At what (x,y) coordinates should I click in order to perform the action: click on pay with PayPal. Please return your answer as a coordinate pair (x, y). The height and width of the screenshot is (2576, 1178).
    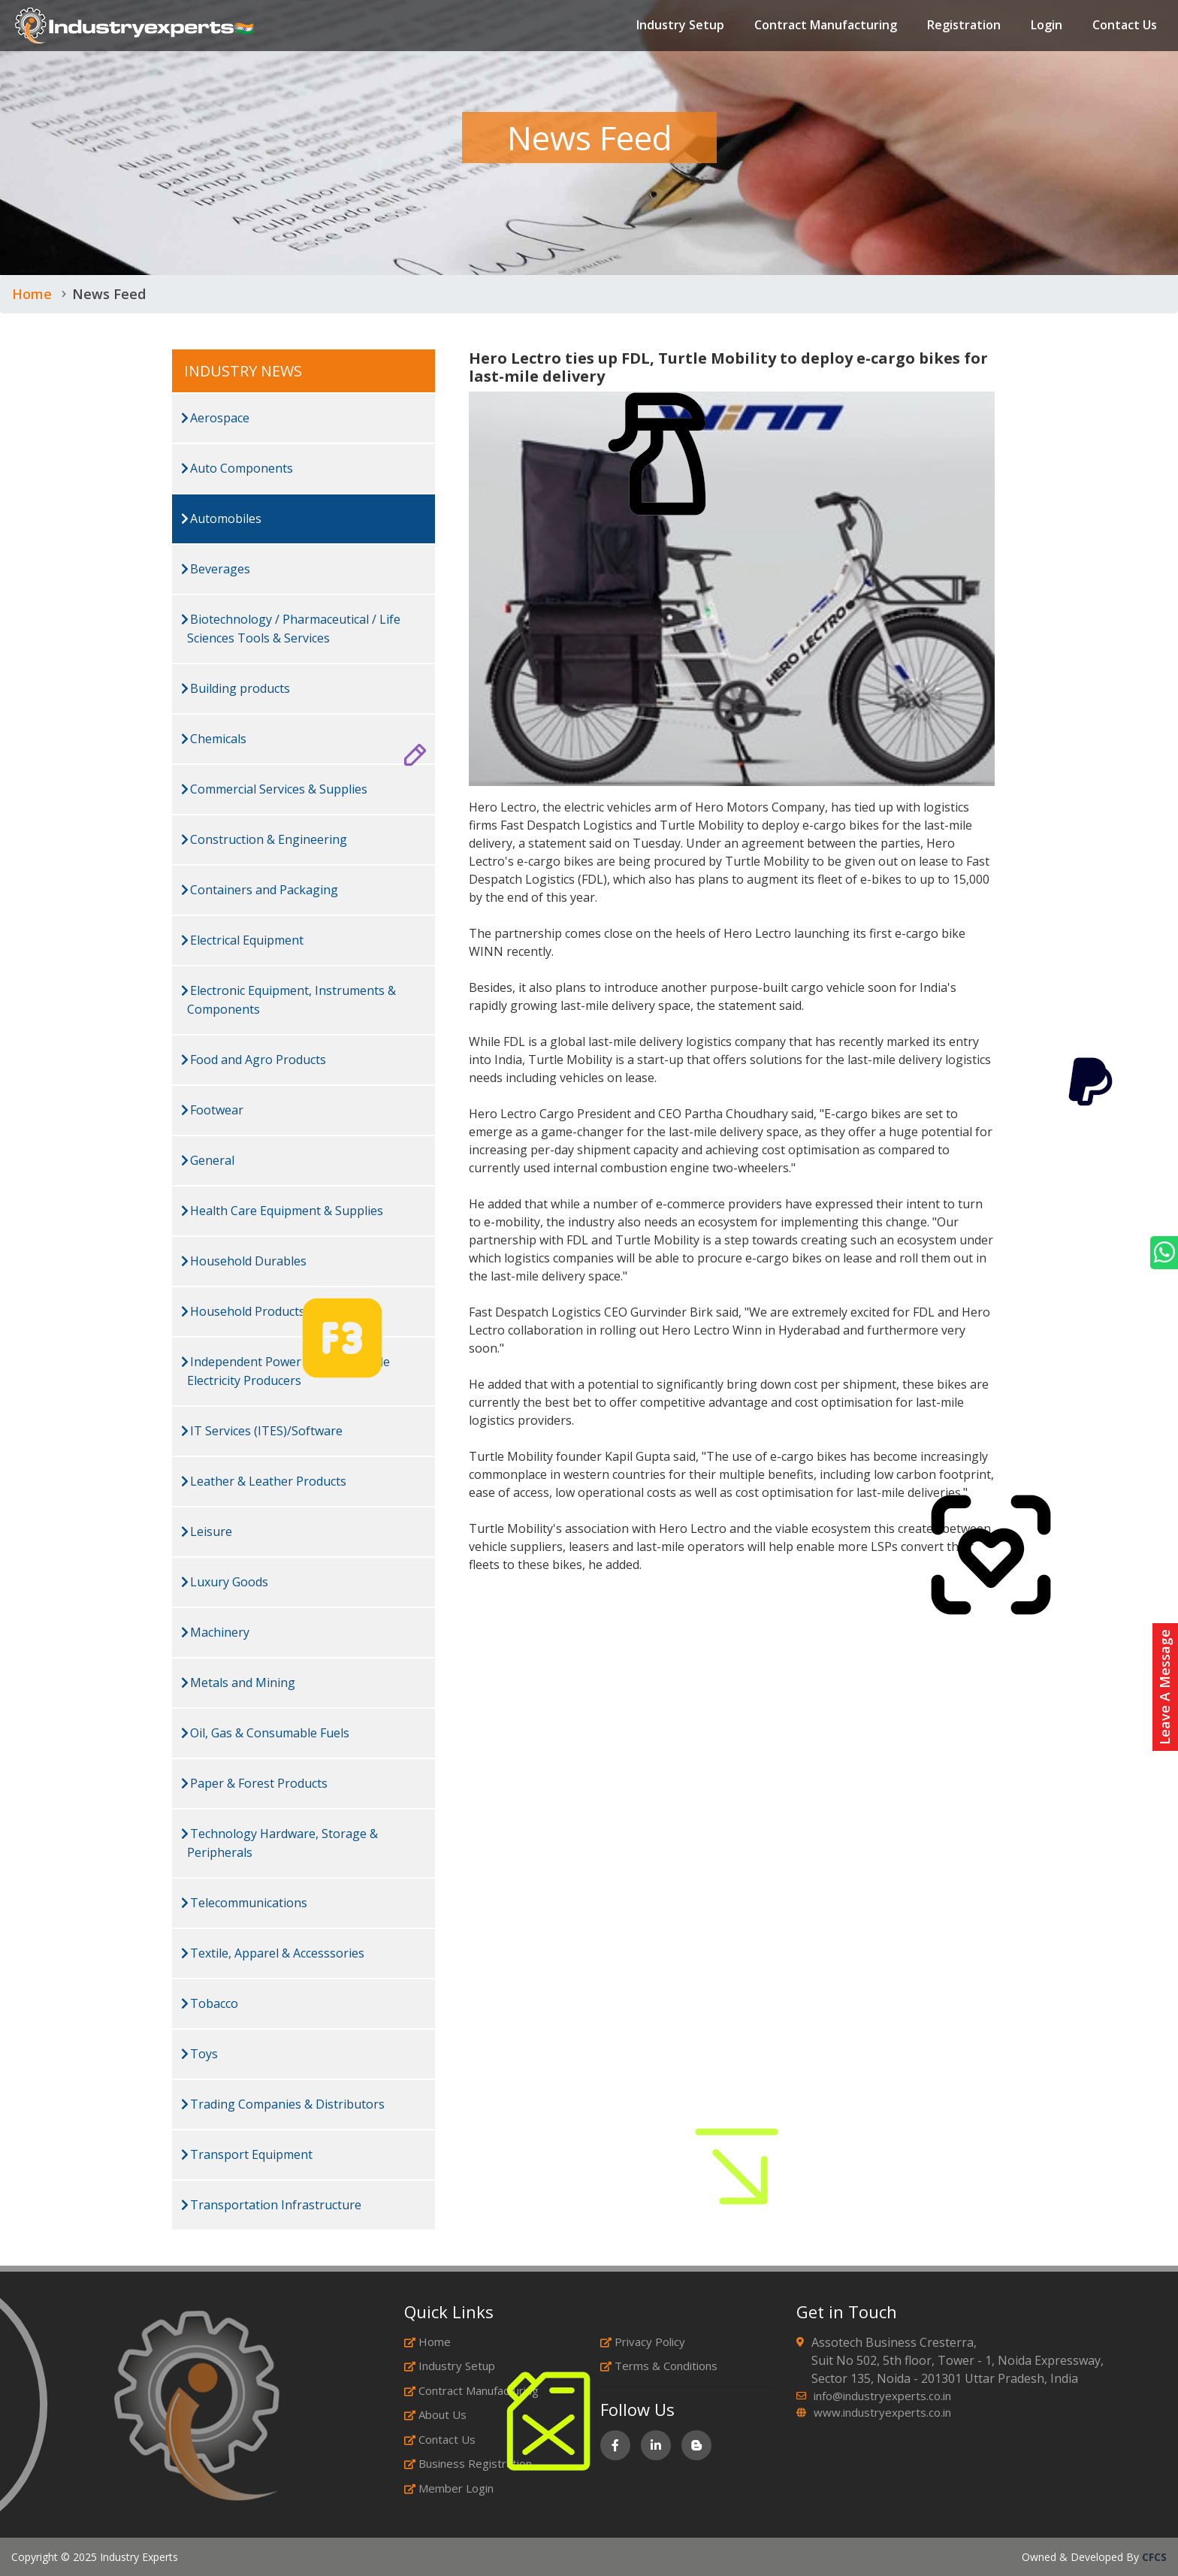
    Looking at the image, I should click on (1090, 1081).